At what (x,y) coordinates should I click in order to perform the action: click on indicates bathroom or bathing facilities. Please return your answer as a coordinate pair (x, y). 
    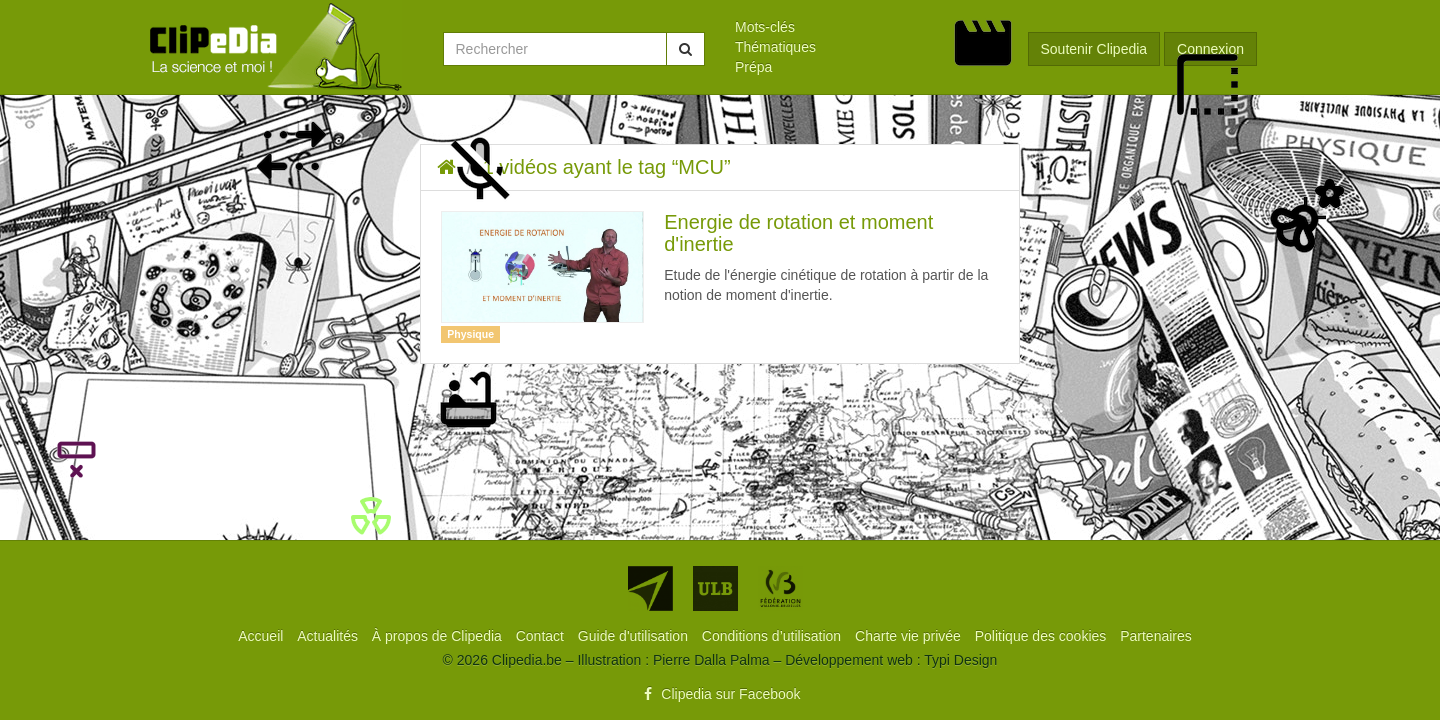
    Looking at the image, I should click on (468, 399).